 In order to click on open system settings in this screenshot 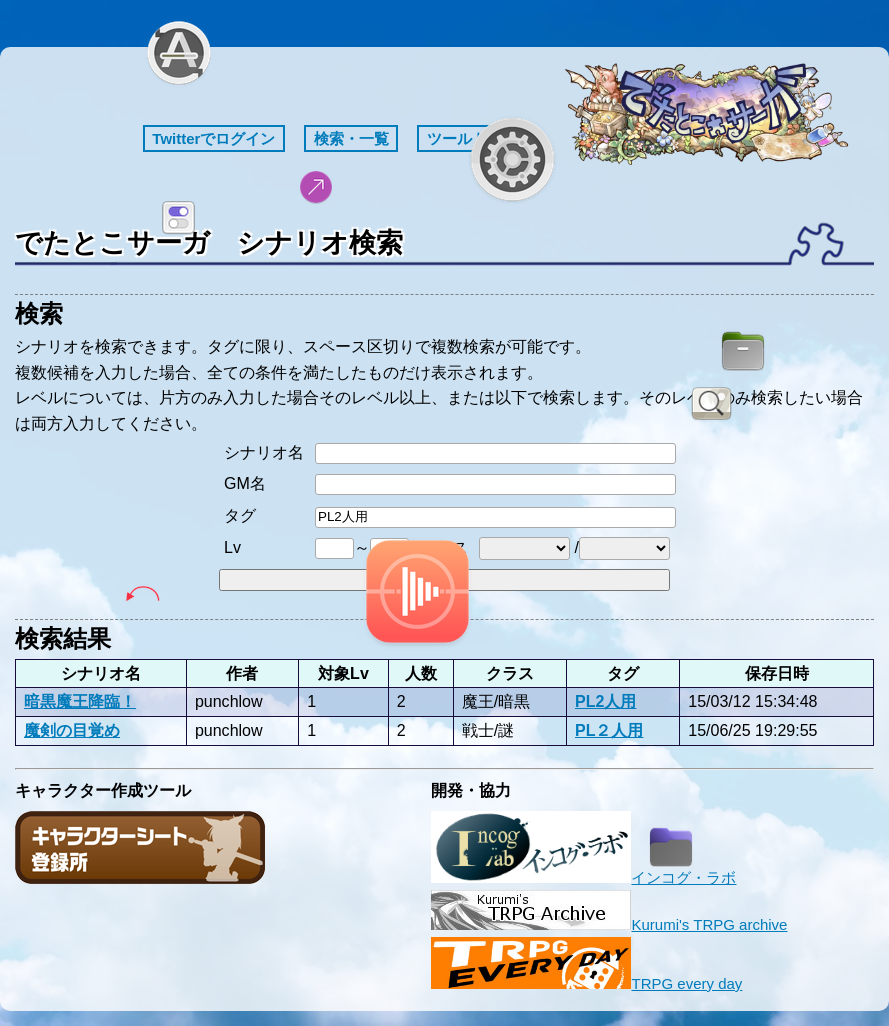, I will do `click(512, 159)`.